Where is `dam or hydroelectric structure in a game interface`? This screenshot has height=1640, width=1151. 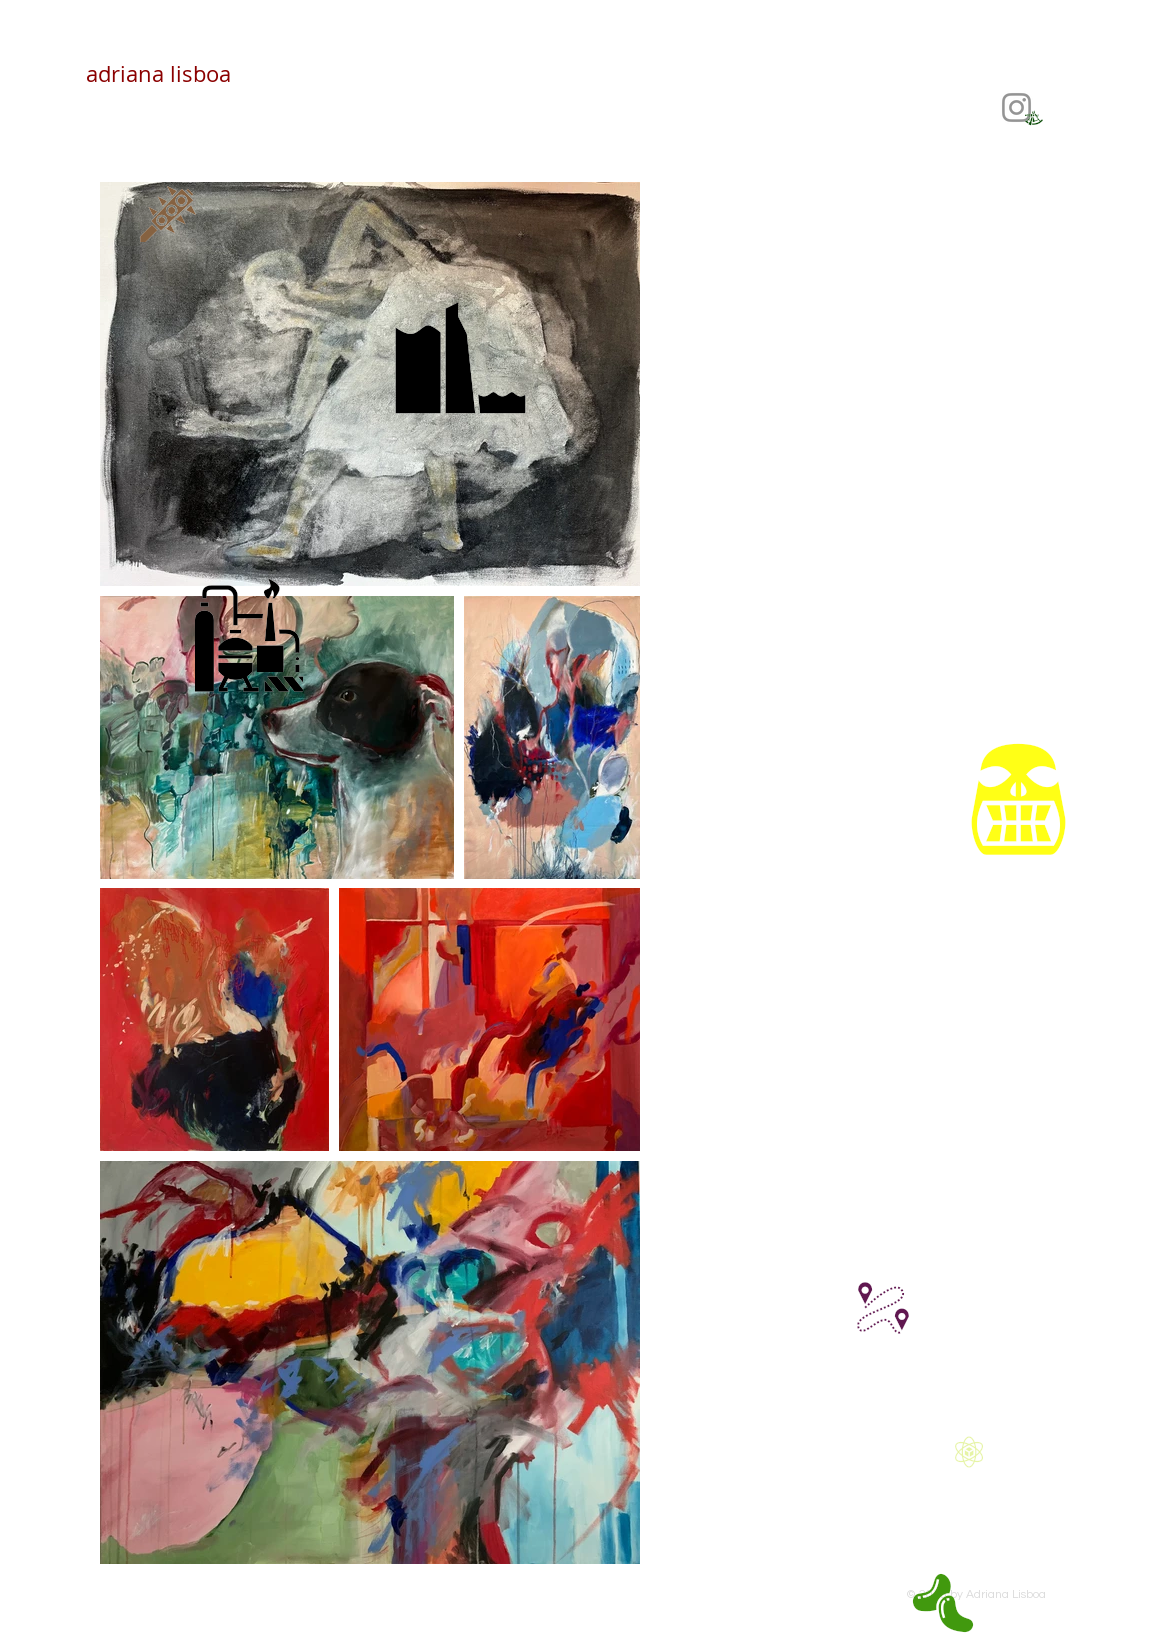
dam or hydroelectric structure in a game interface is located at coordinates (460, 350).